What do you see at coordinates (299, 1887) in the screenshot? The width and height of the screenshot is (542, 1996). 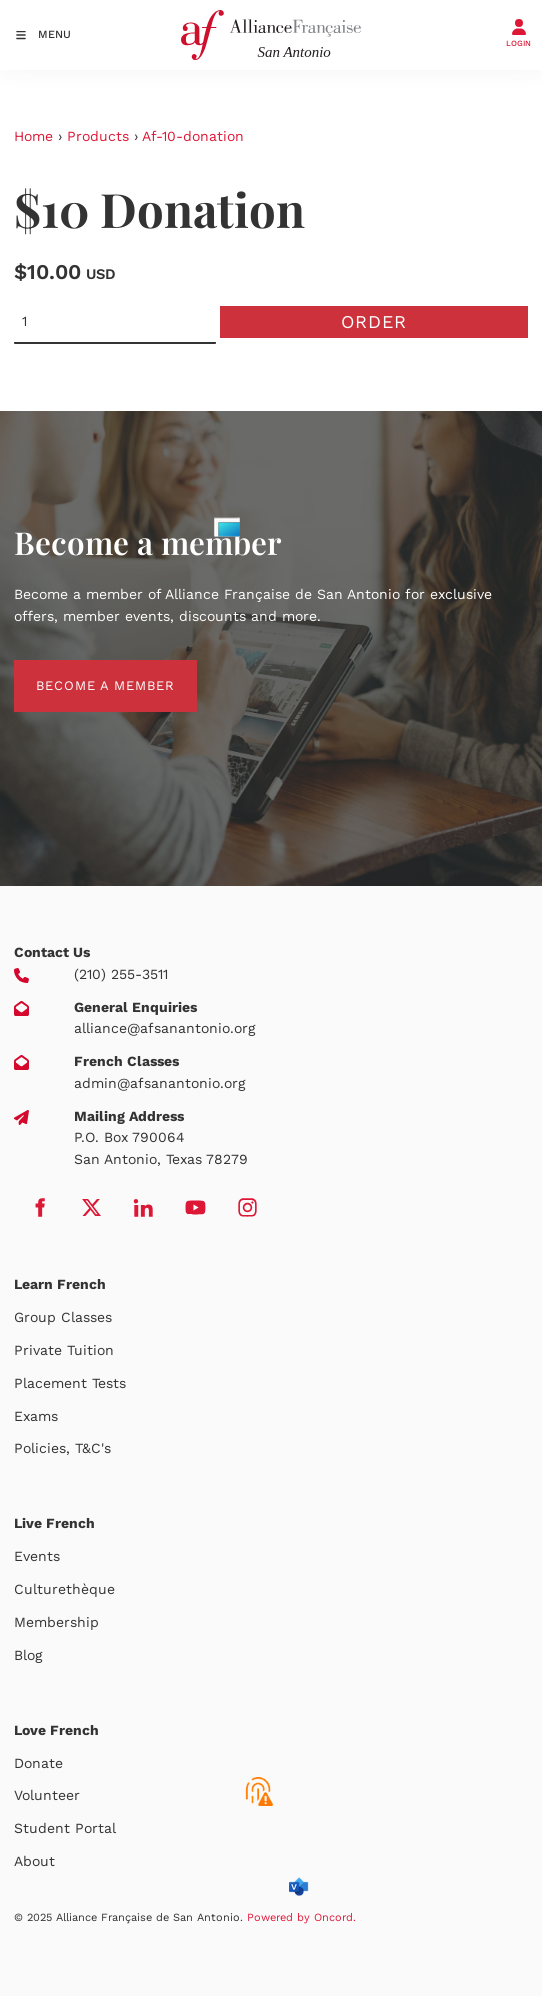 I see `open Microsoft Visio application` at bounding box center [299, 1887].